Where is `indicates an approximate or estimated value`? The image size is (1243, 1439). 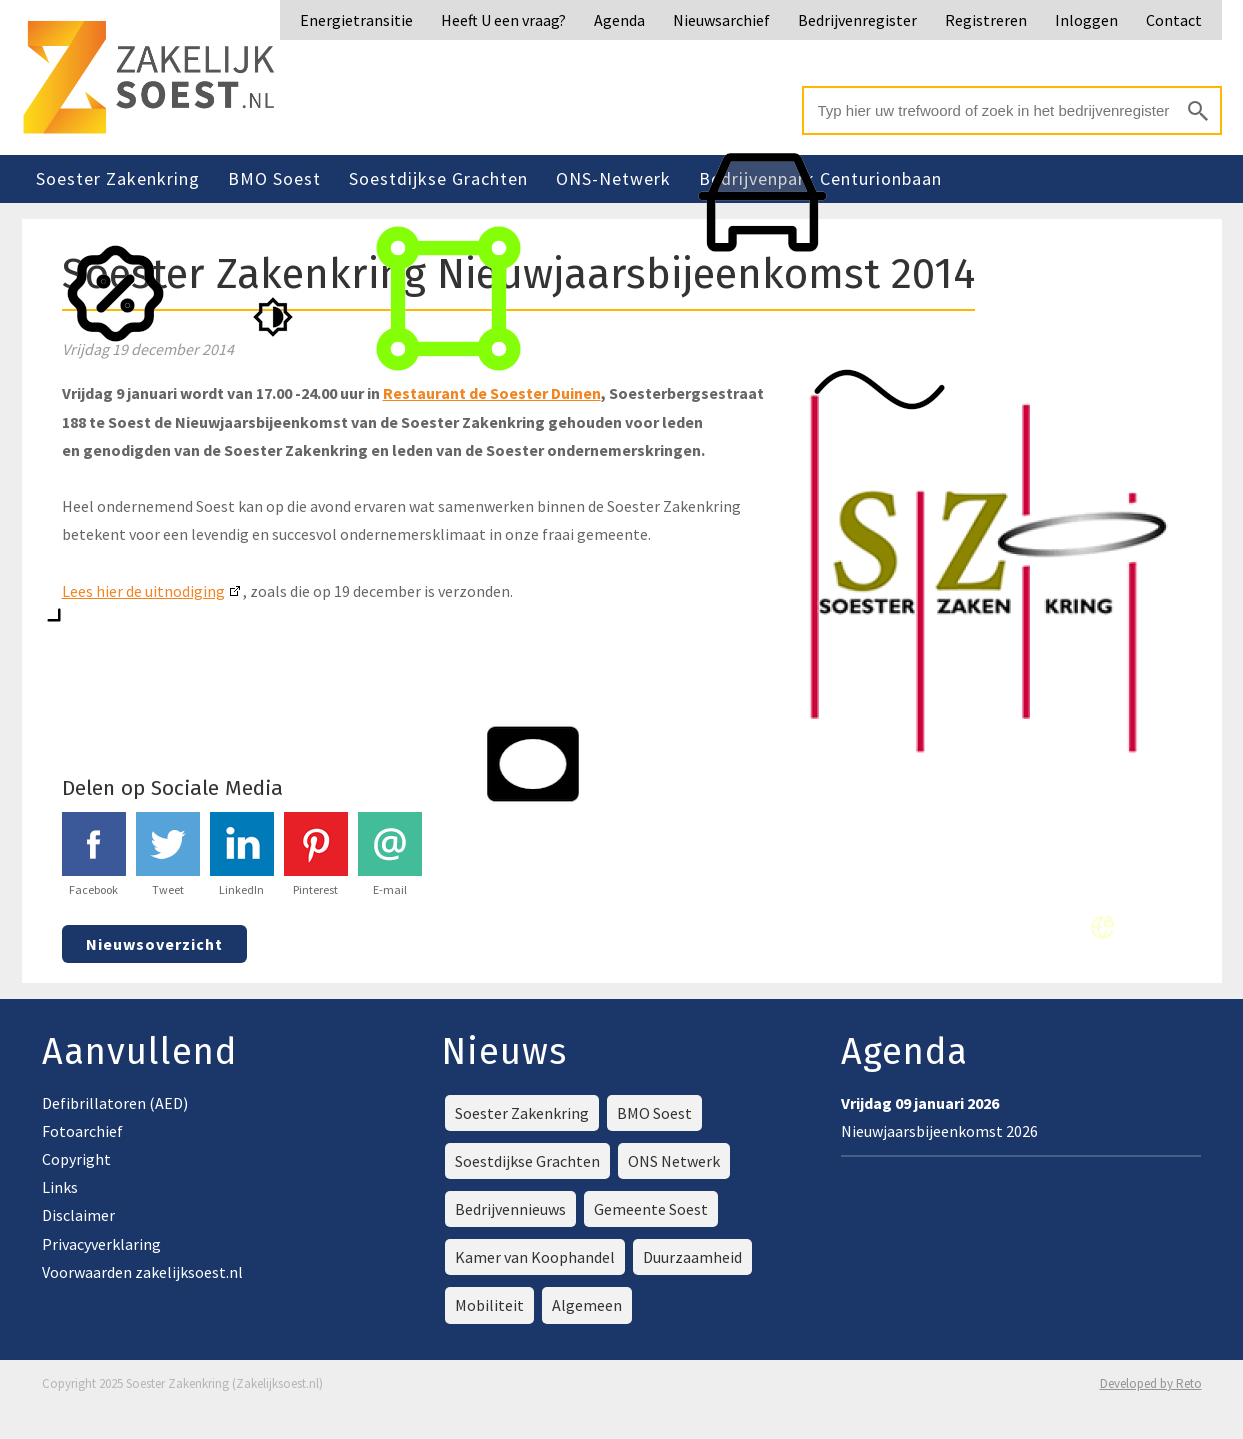 indicates an approximate or estimated value is located at coordinates (879, 389).